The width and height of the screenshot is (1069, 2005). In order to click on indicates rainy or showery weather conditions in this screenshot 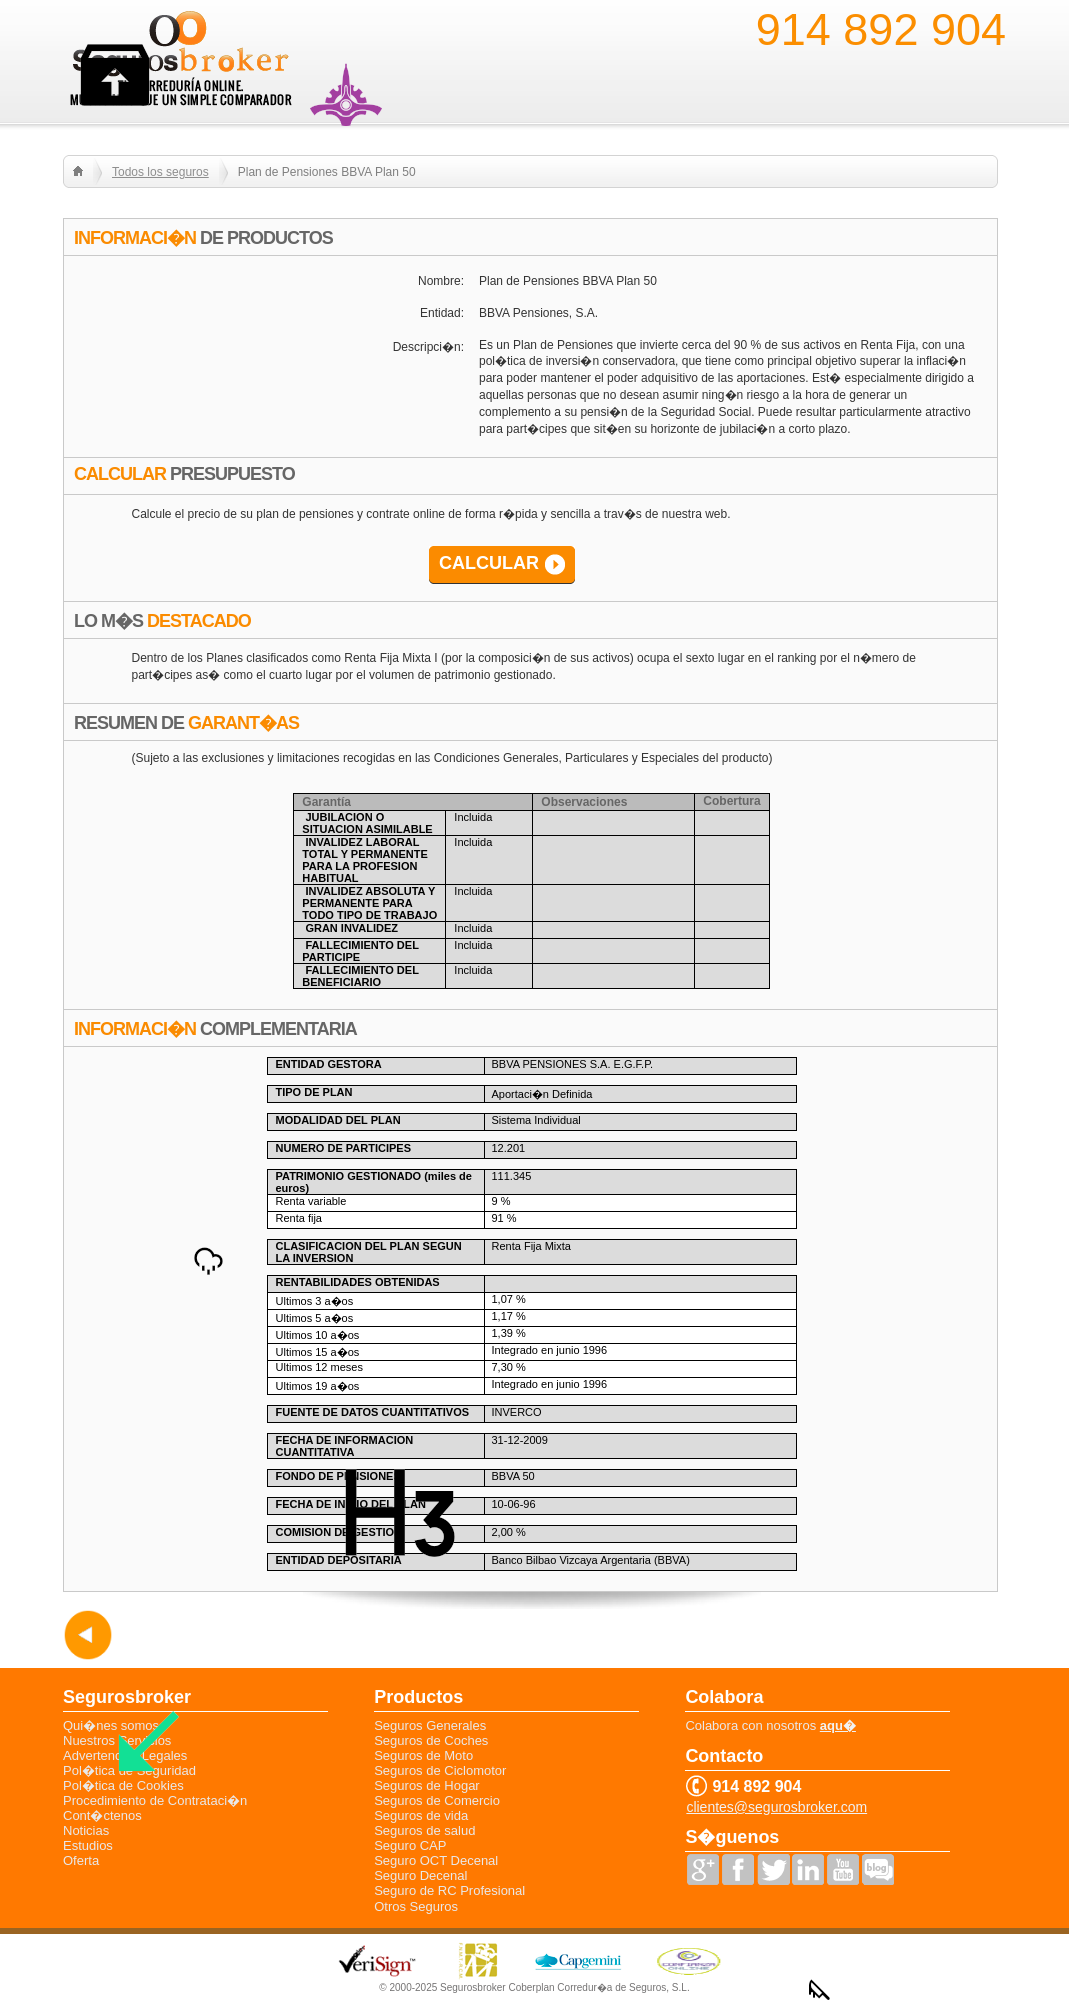, I will do `click(208, 1260)`.